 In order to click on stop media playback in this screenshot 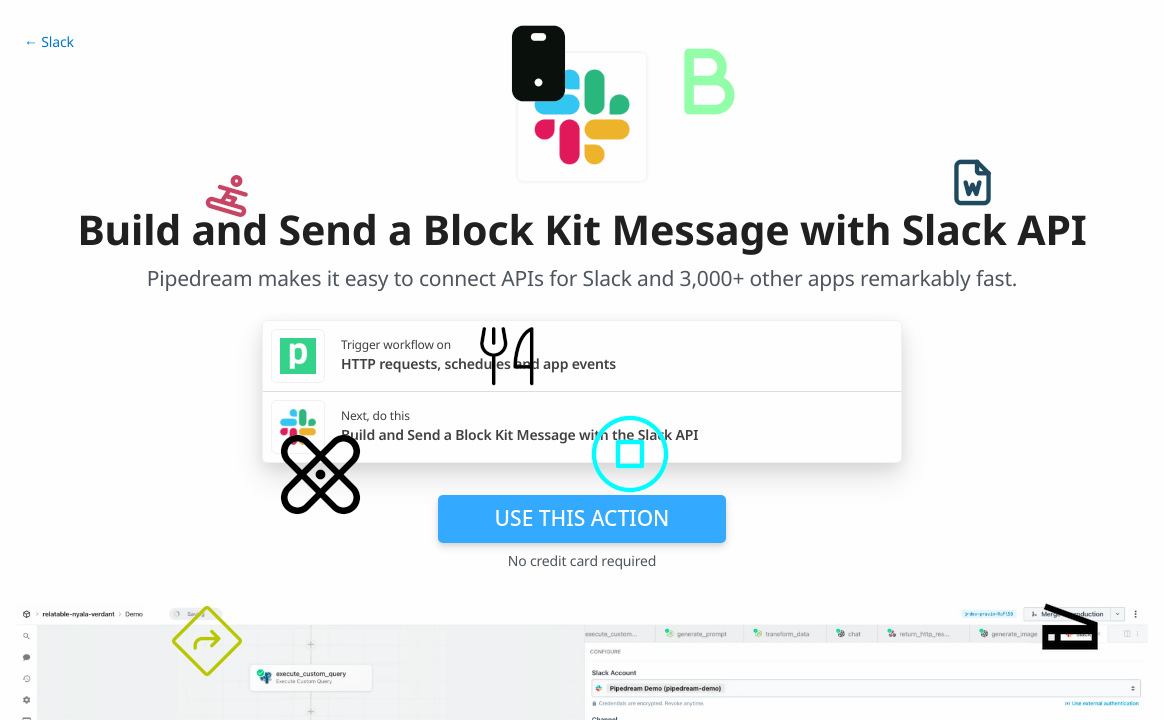, I will do `click(630, 454)`.